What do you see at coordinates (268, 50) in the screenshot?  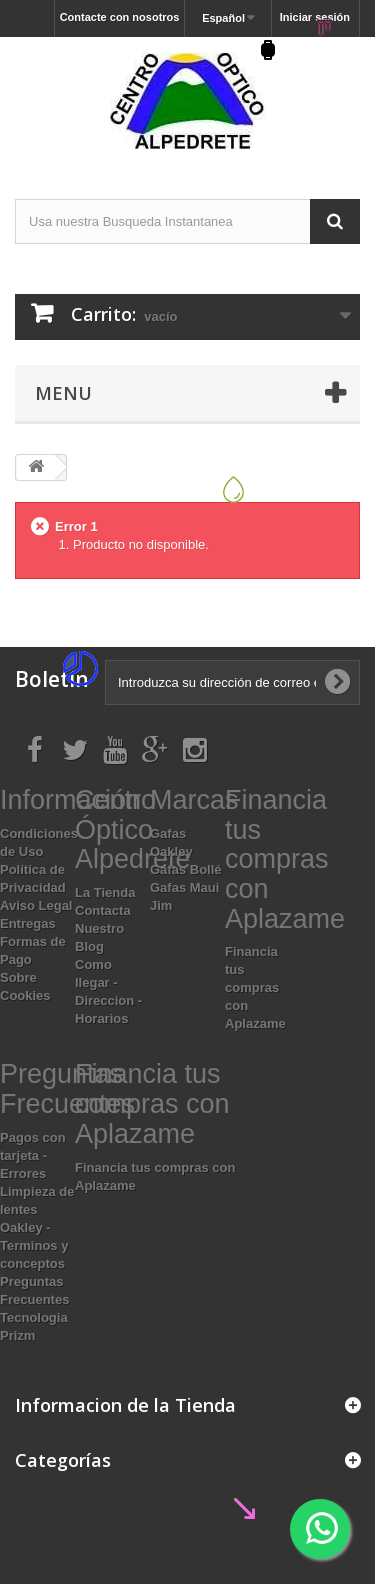 I see `access smartwatch settings` at bounding box center [268, 50].